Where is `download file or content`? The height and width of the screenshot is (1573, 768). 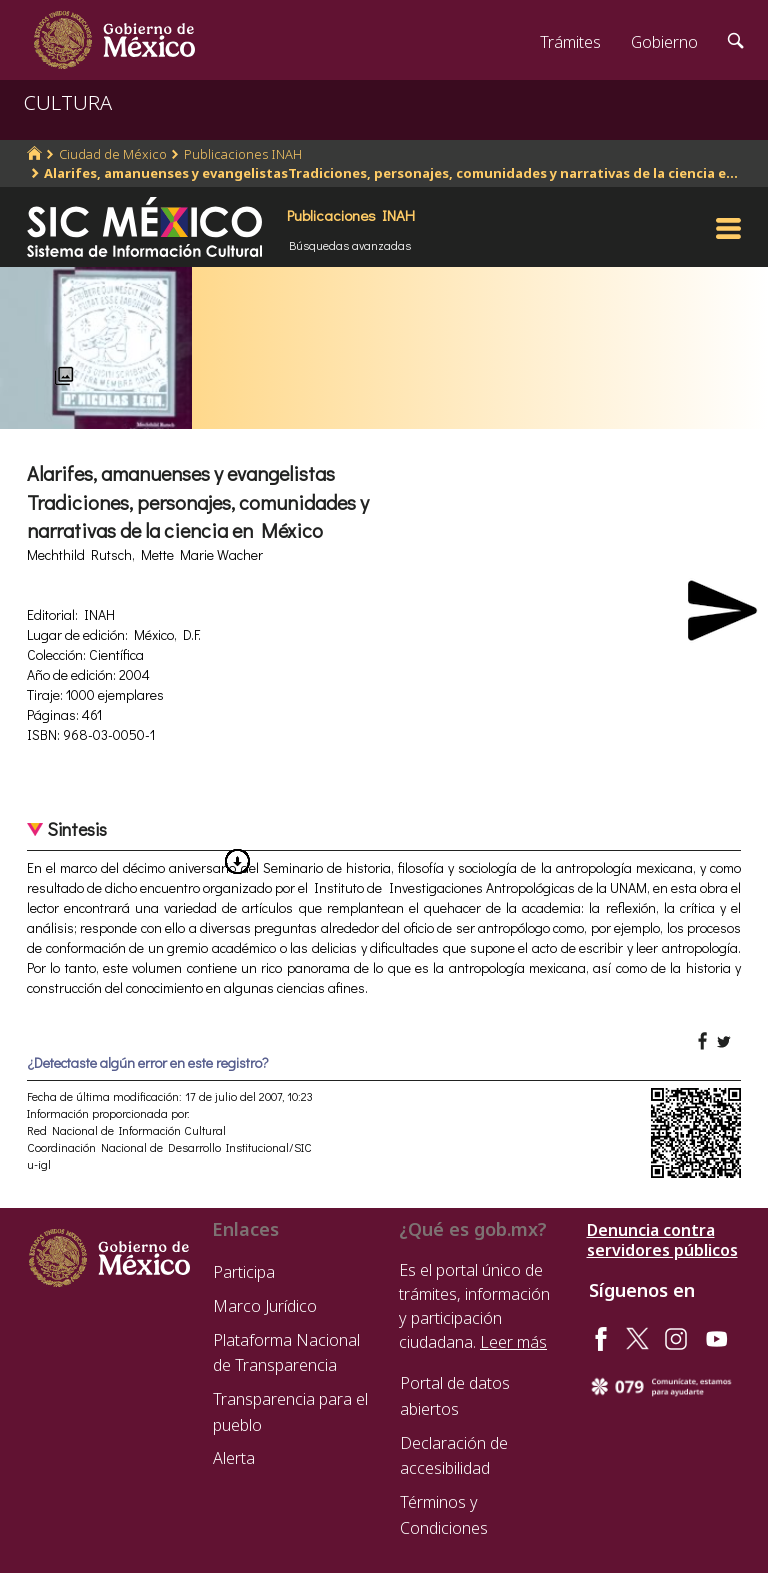
download file or content is located at coordinates (237, 861).